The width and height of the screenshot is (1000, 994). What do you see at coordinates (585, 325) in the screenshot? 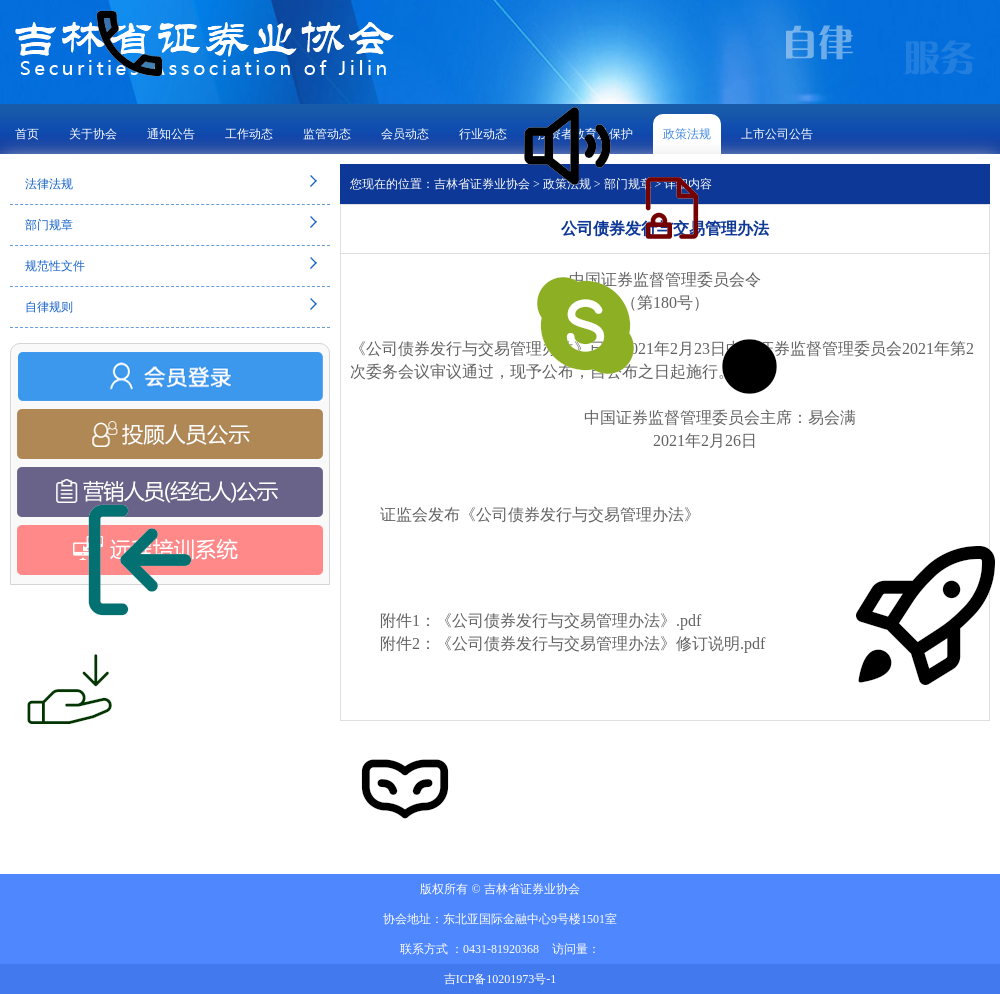
I see `open skype` at bounding box center [585, 325].